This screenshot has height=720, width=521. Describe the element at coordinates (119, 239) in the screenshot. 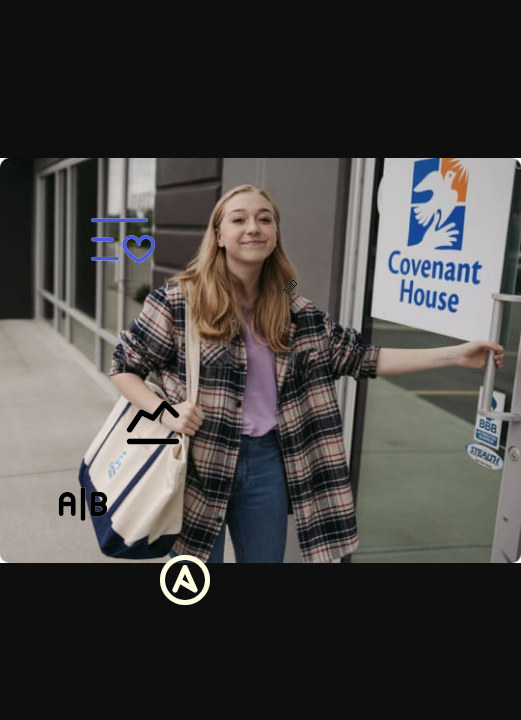

I see `view your favorites list` at that location.